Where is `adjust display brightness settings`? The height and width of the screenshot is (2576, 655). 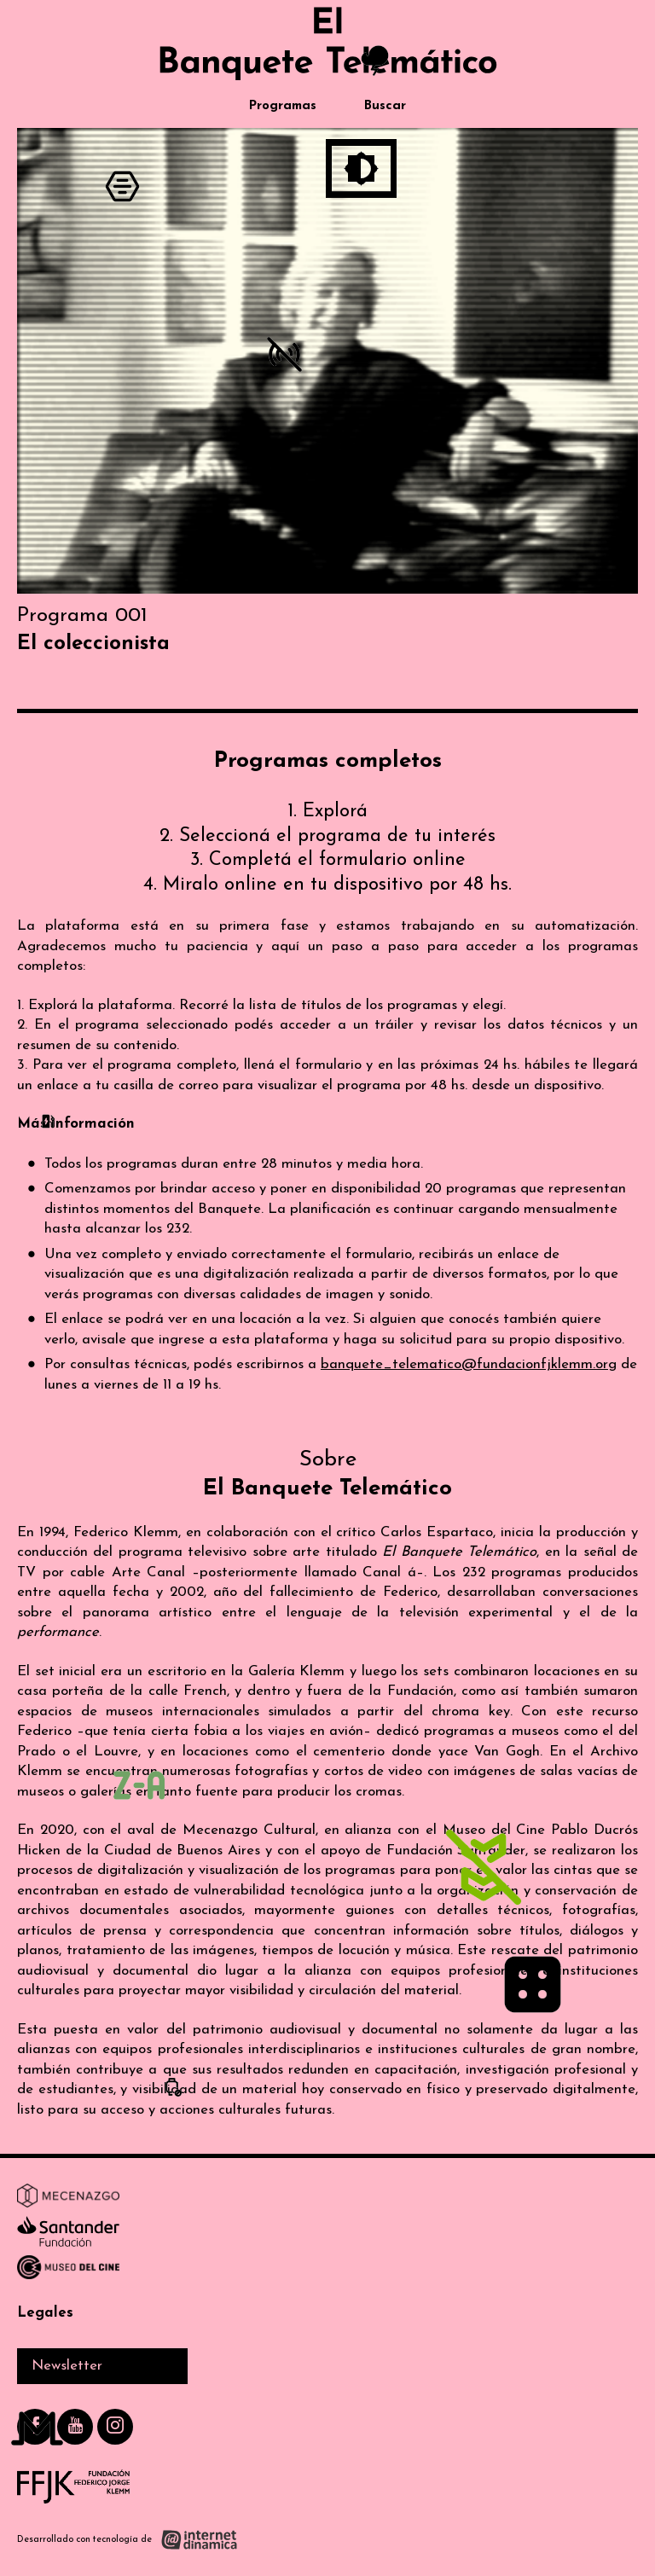
adjust display brightness settings is located at coordinates (361, 168).